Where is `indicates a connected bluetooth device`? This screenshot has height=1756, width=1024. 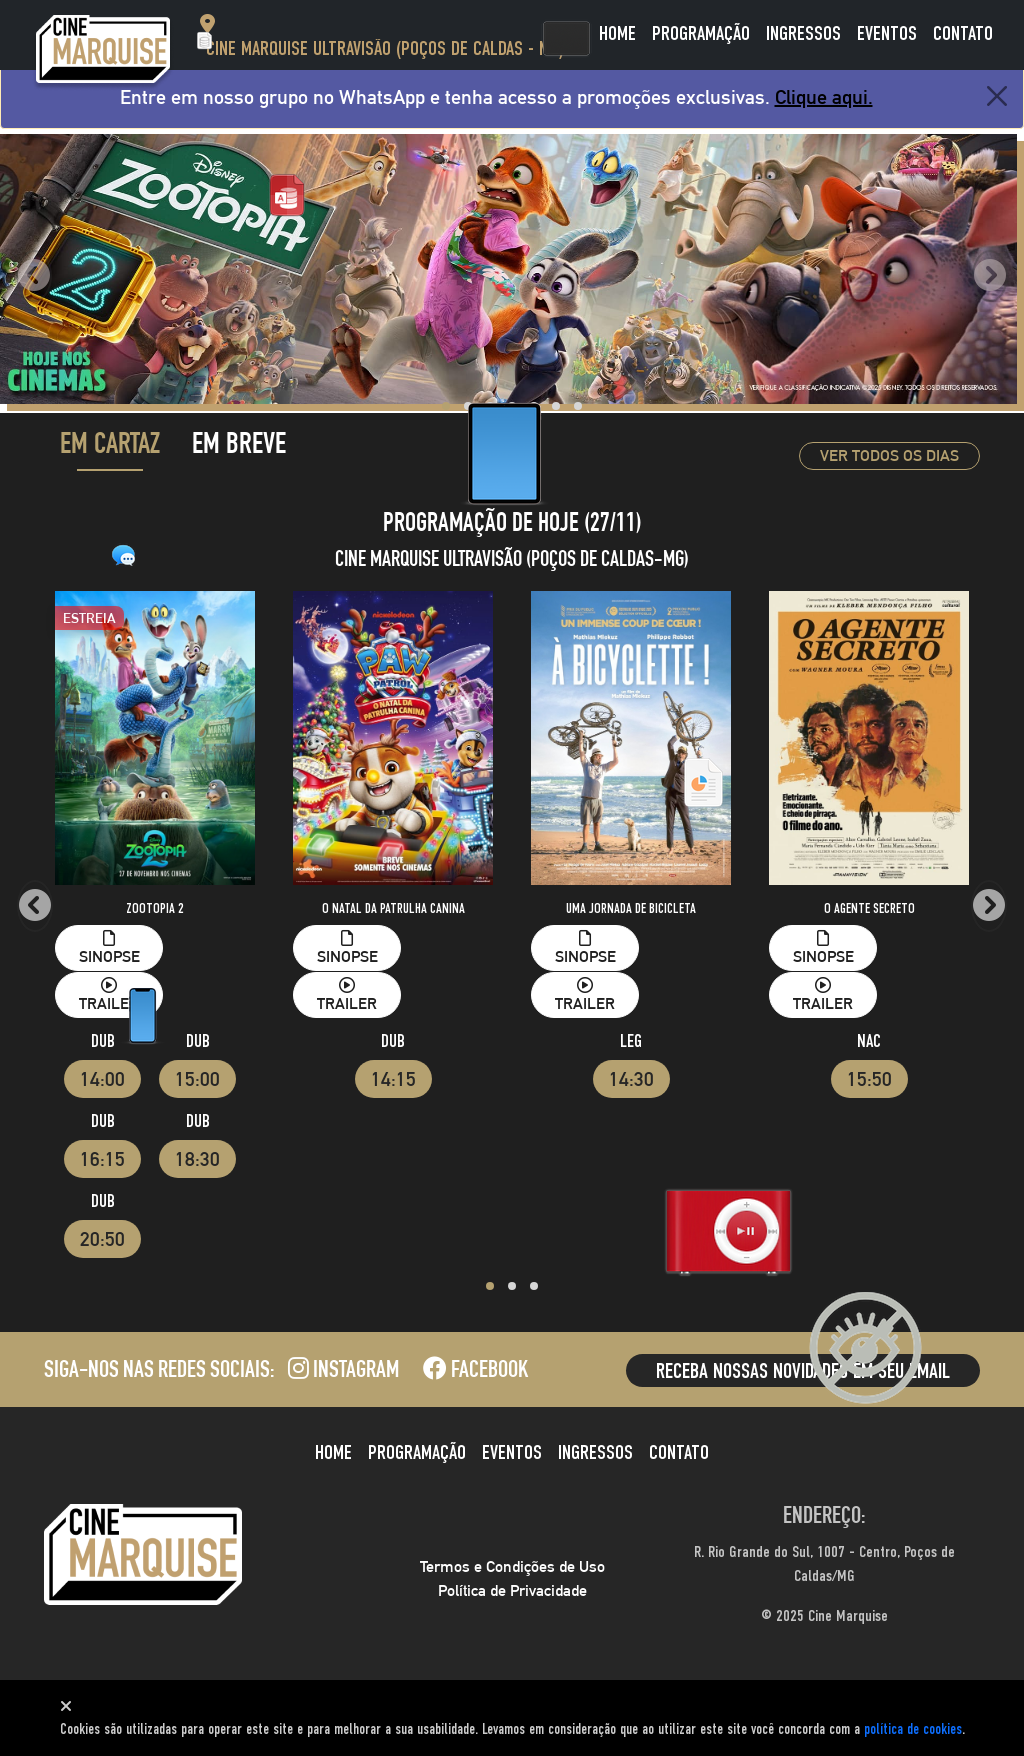 indicates a connected bluetooth device is located at coordinates (566, 38).